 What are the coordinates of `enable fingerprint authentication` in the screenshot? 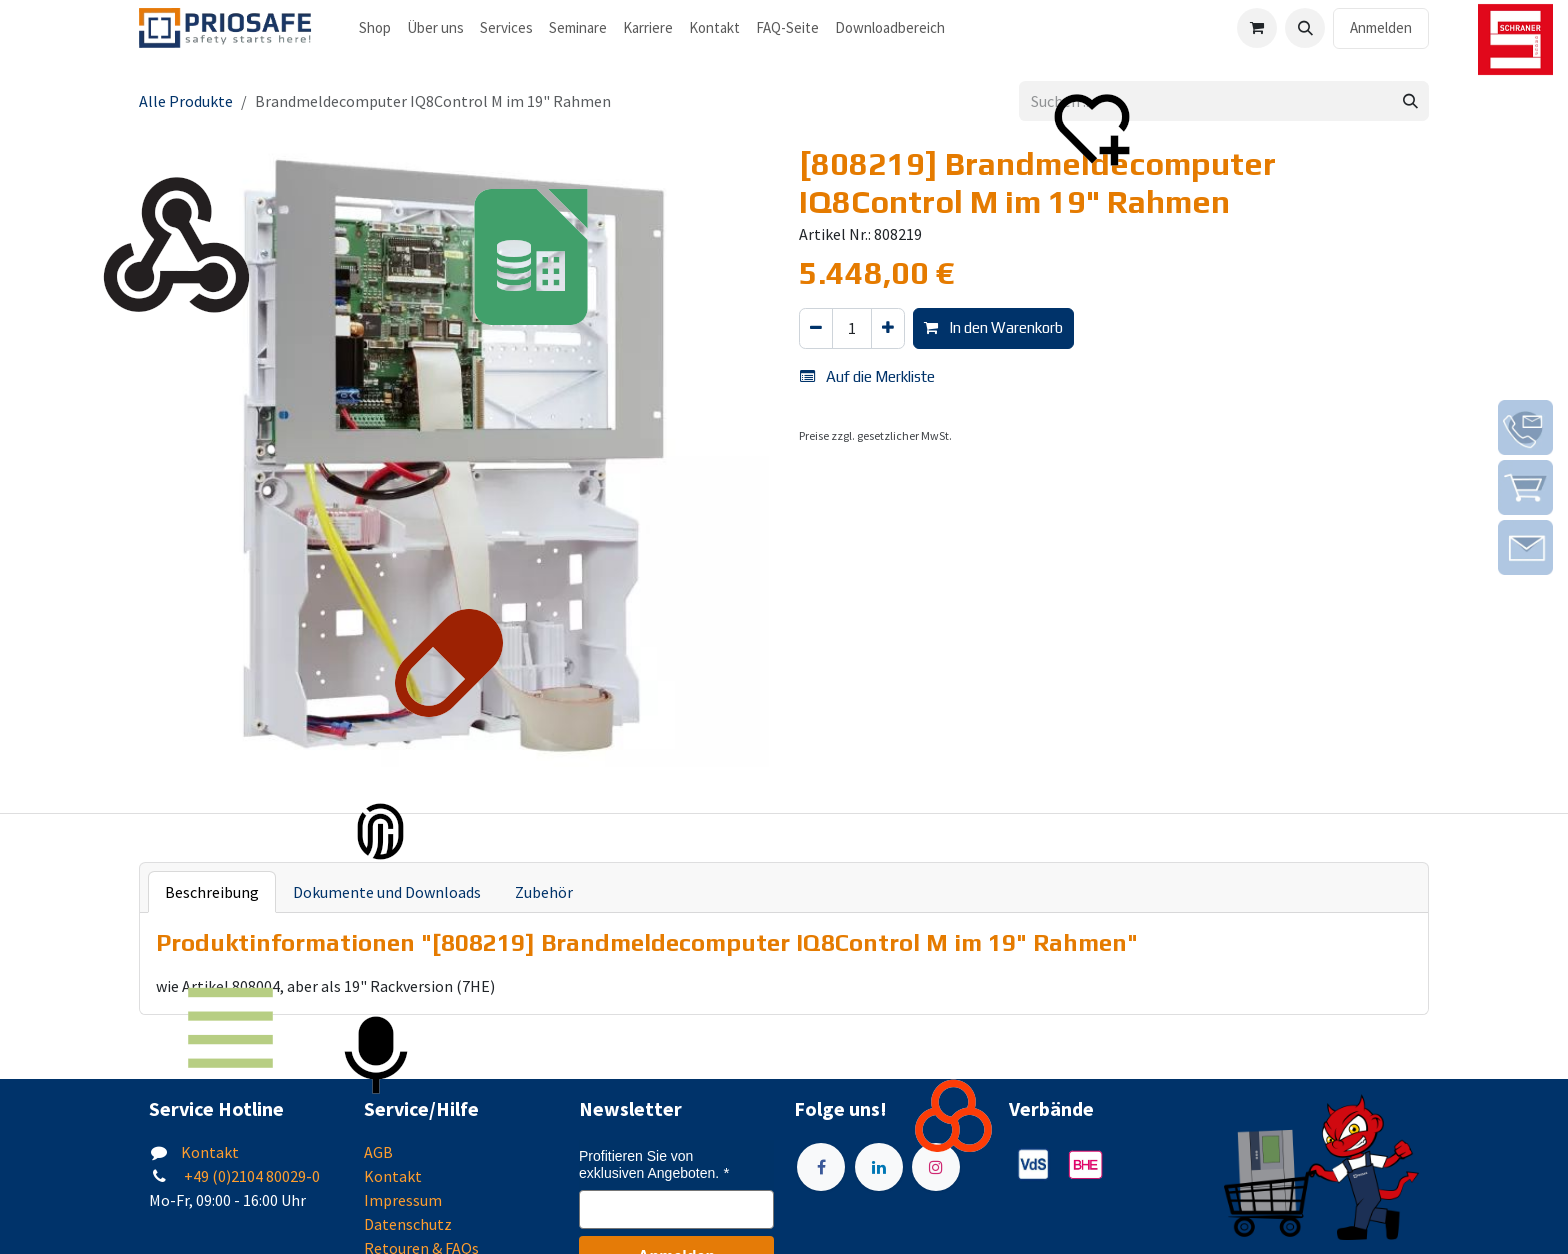 It's located at (380, 831).